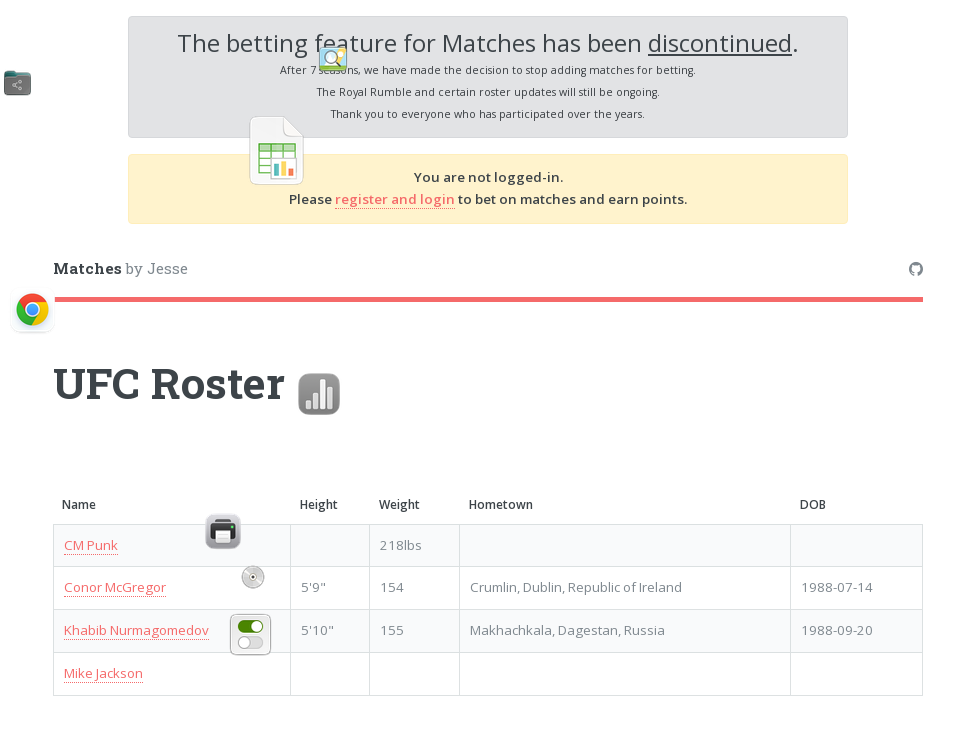 Image resolution: width=976 pixels, height=751 pixels. Describe the element at coordinates (253, 577) in the screenshot. I see `access optical disc drive or CD/DVD media` at that location.